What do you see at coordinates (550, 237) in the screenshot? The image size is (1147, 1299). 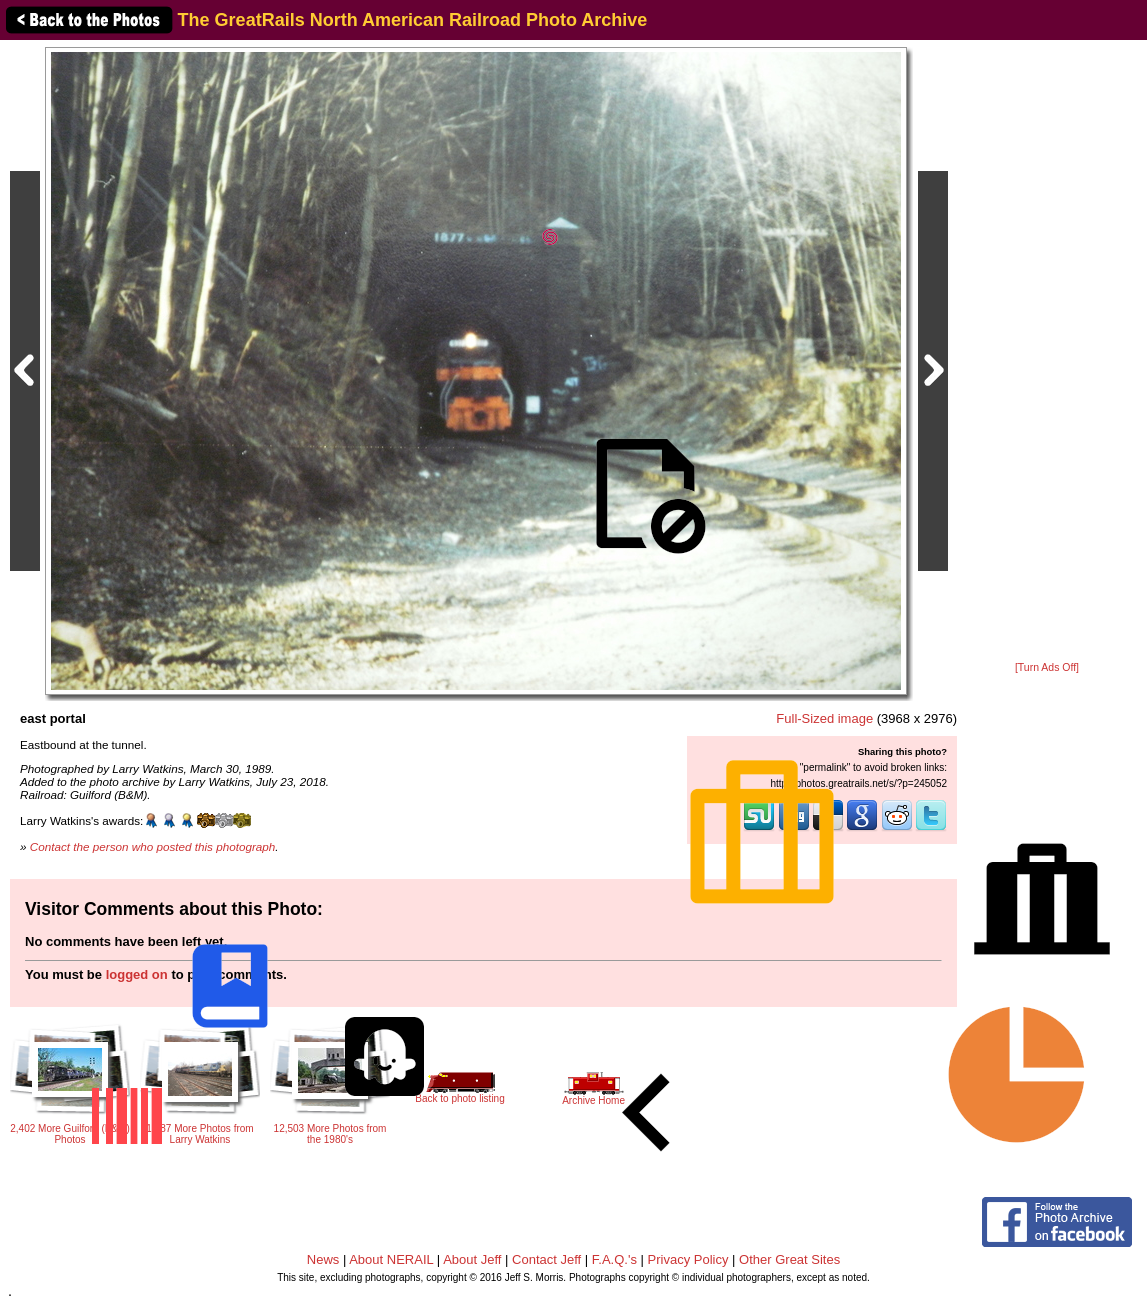 I see `Laravel Nova administration panel logo` at bounding box center [550, 237].